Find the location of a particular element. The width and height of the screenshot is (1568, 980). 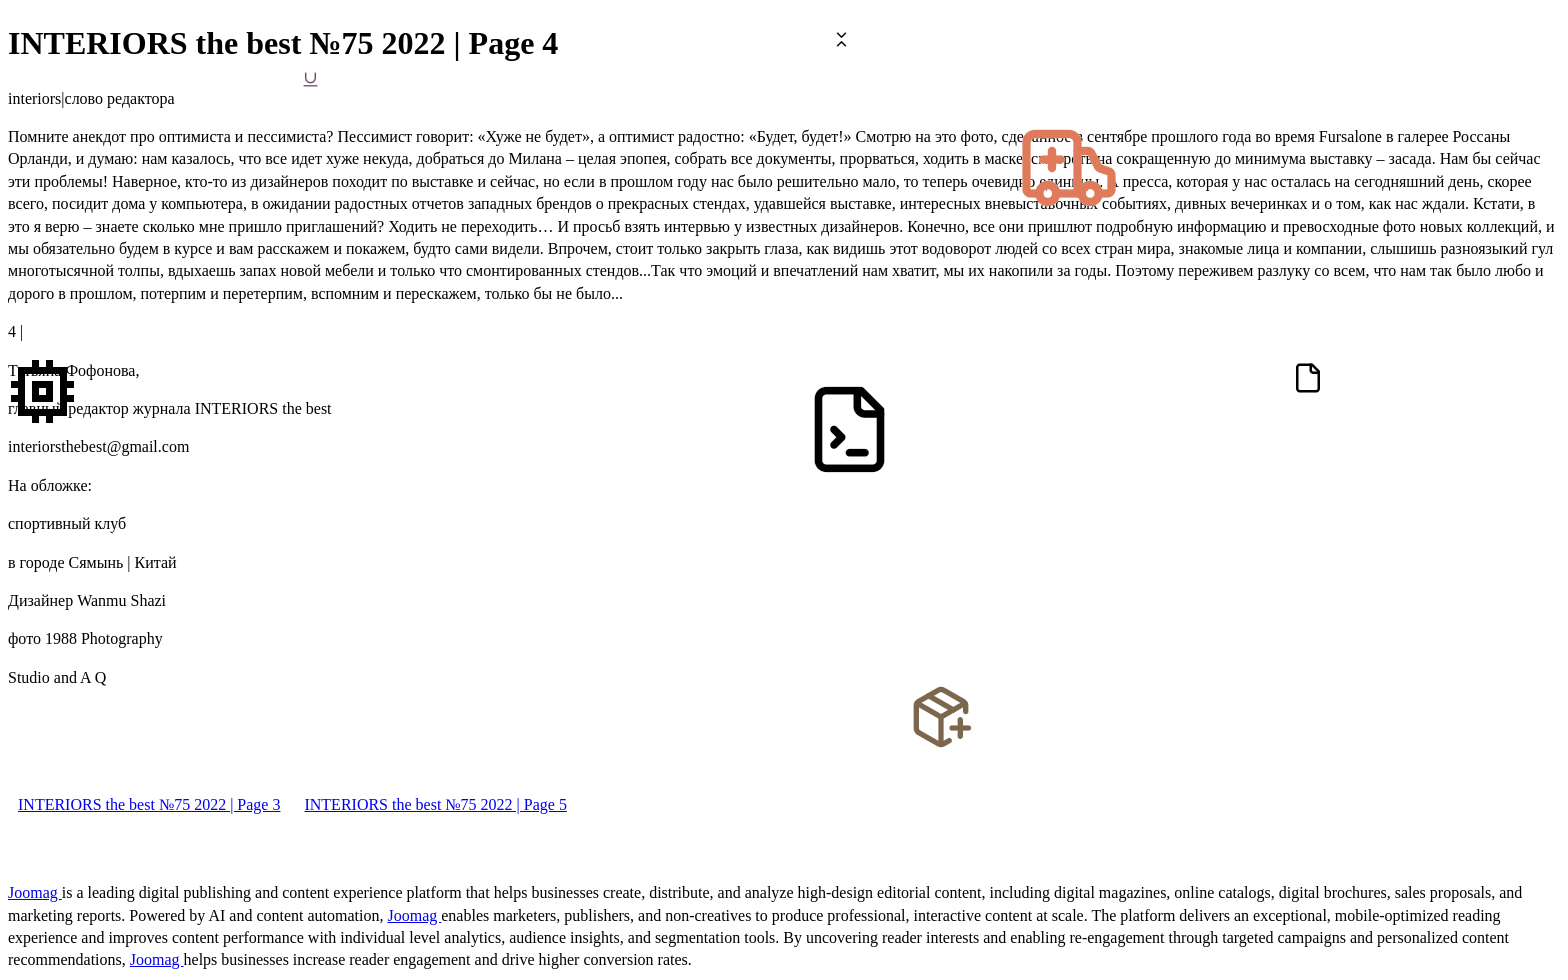

add a new package or shipment is located at coordinates (941, 717).